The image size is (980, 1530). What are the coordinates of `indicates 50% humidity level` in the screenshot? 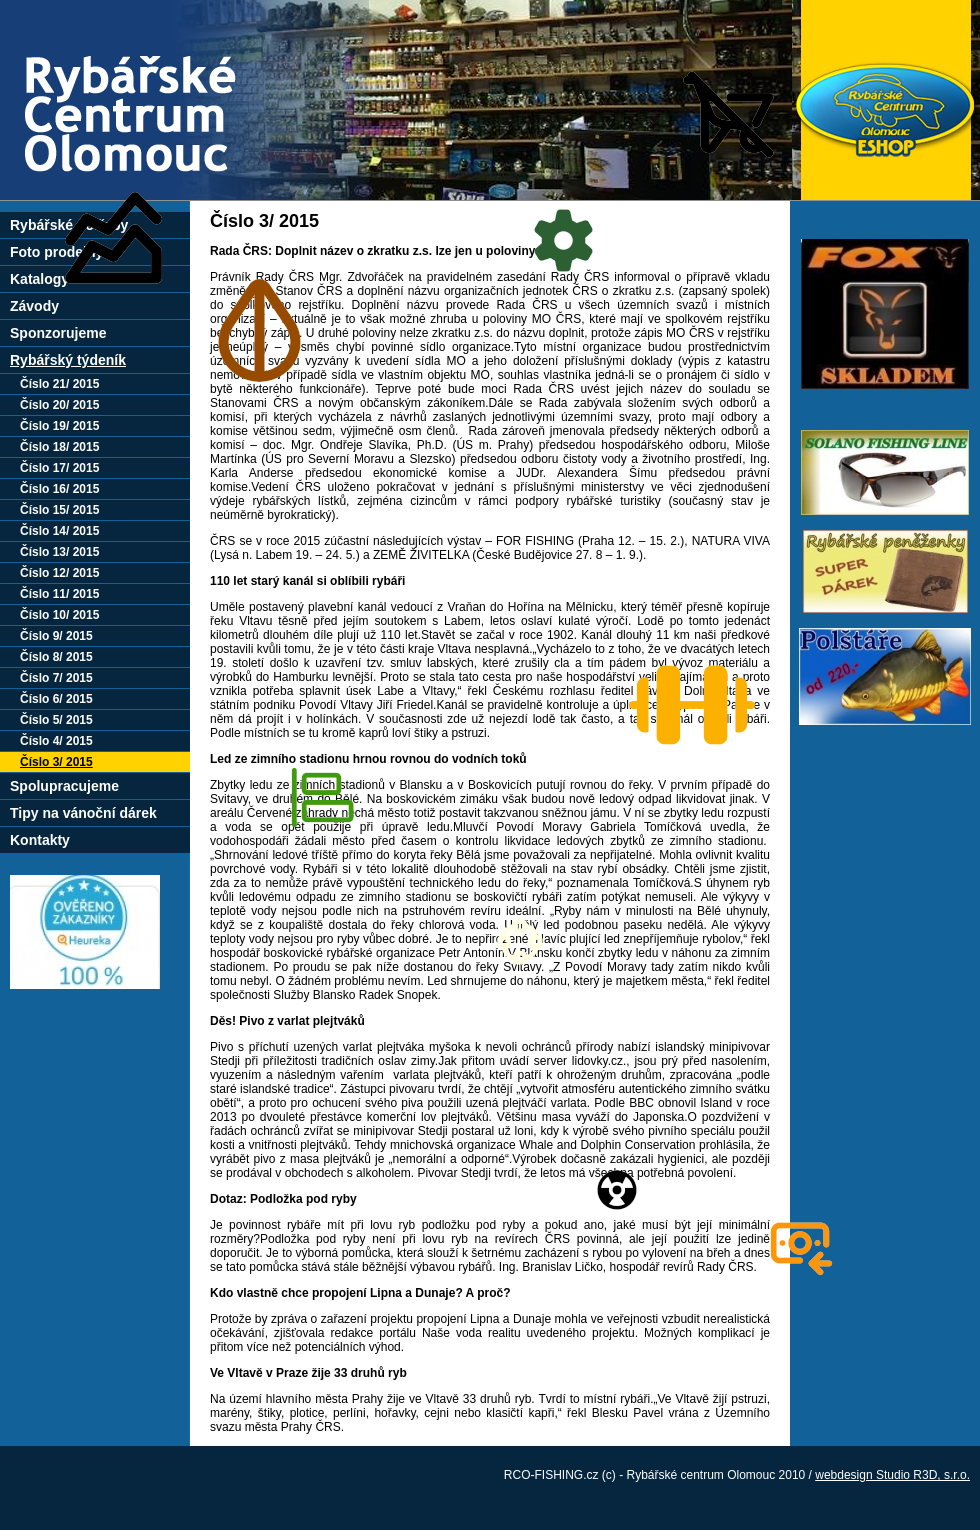 It's located at (259, 330).